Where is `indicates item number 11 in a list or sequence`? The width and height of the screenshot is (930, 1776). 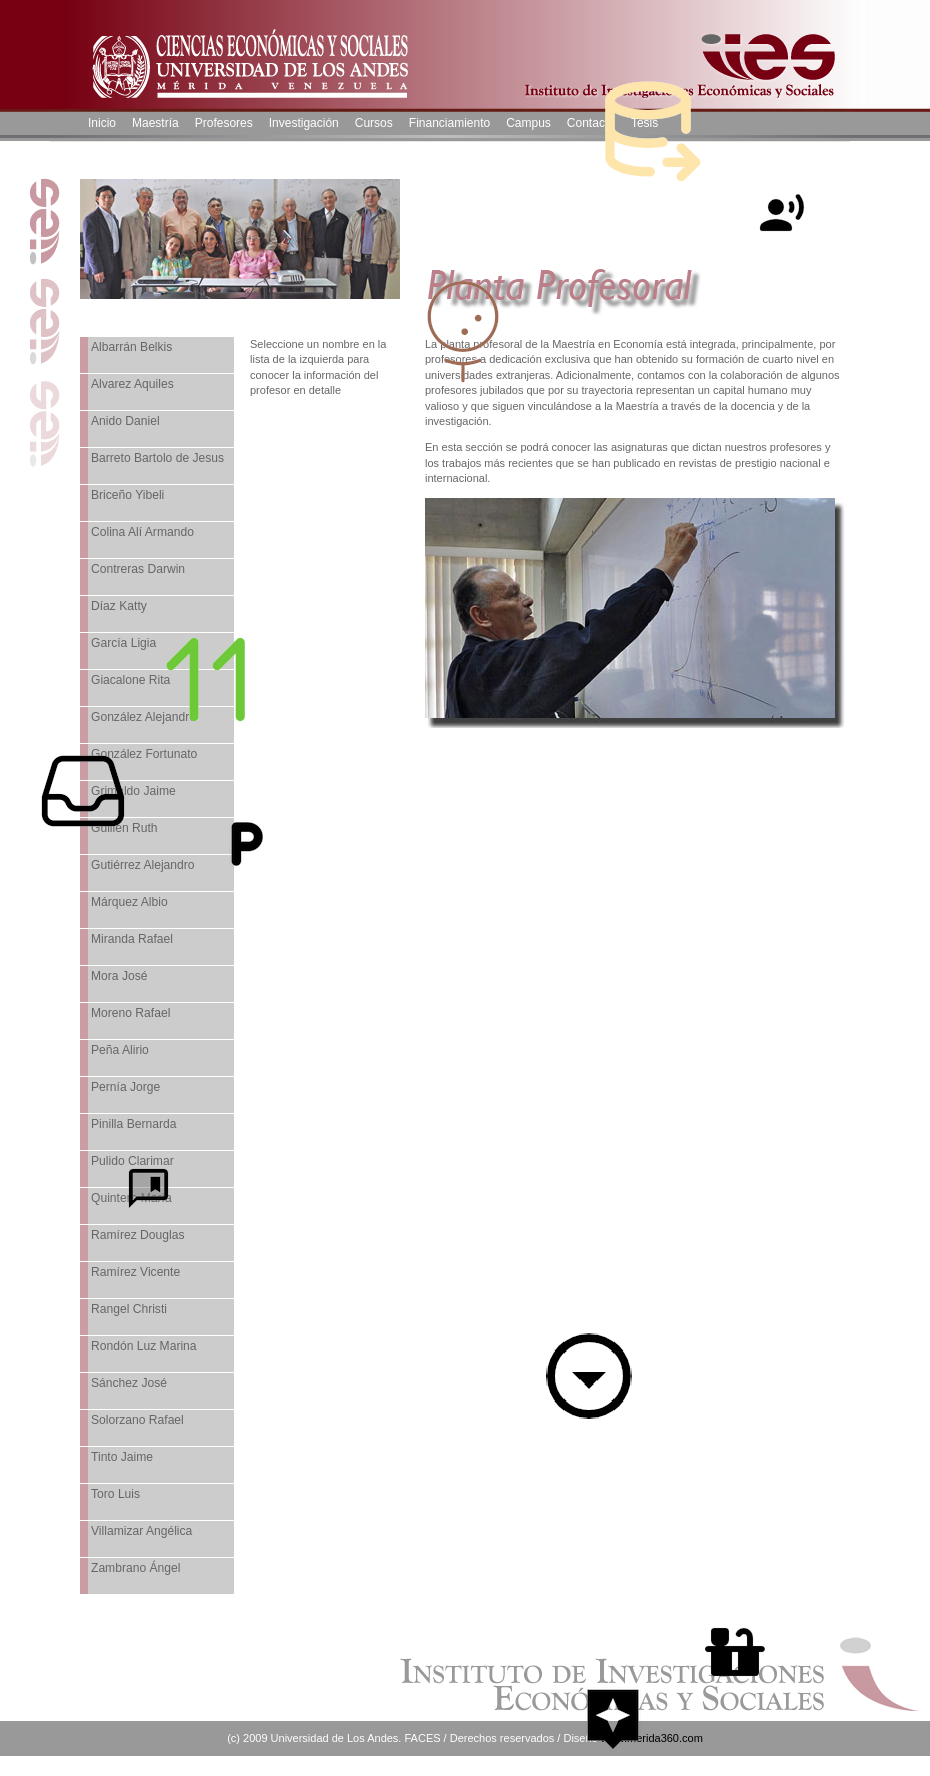 indicates item number 11 in a list or sequence is located at coordinates (212, 679).